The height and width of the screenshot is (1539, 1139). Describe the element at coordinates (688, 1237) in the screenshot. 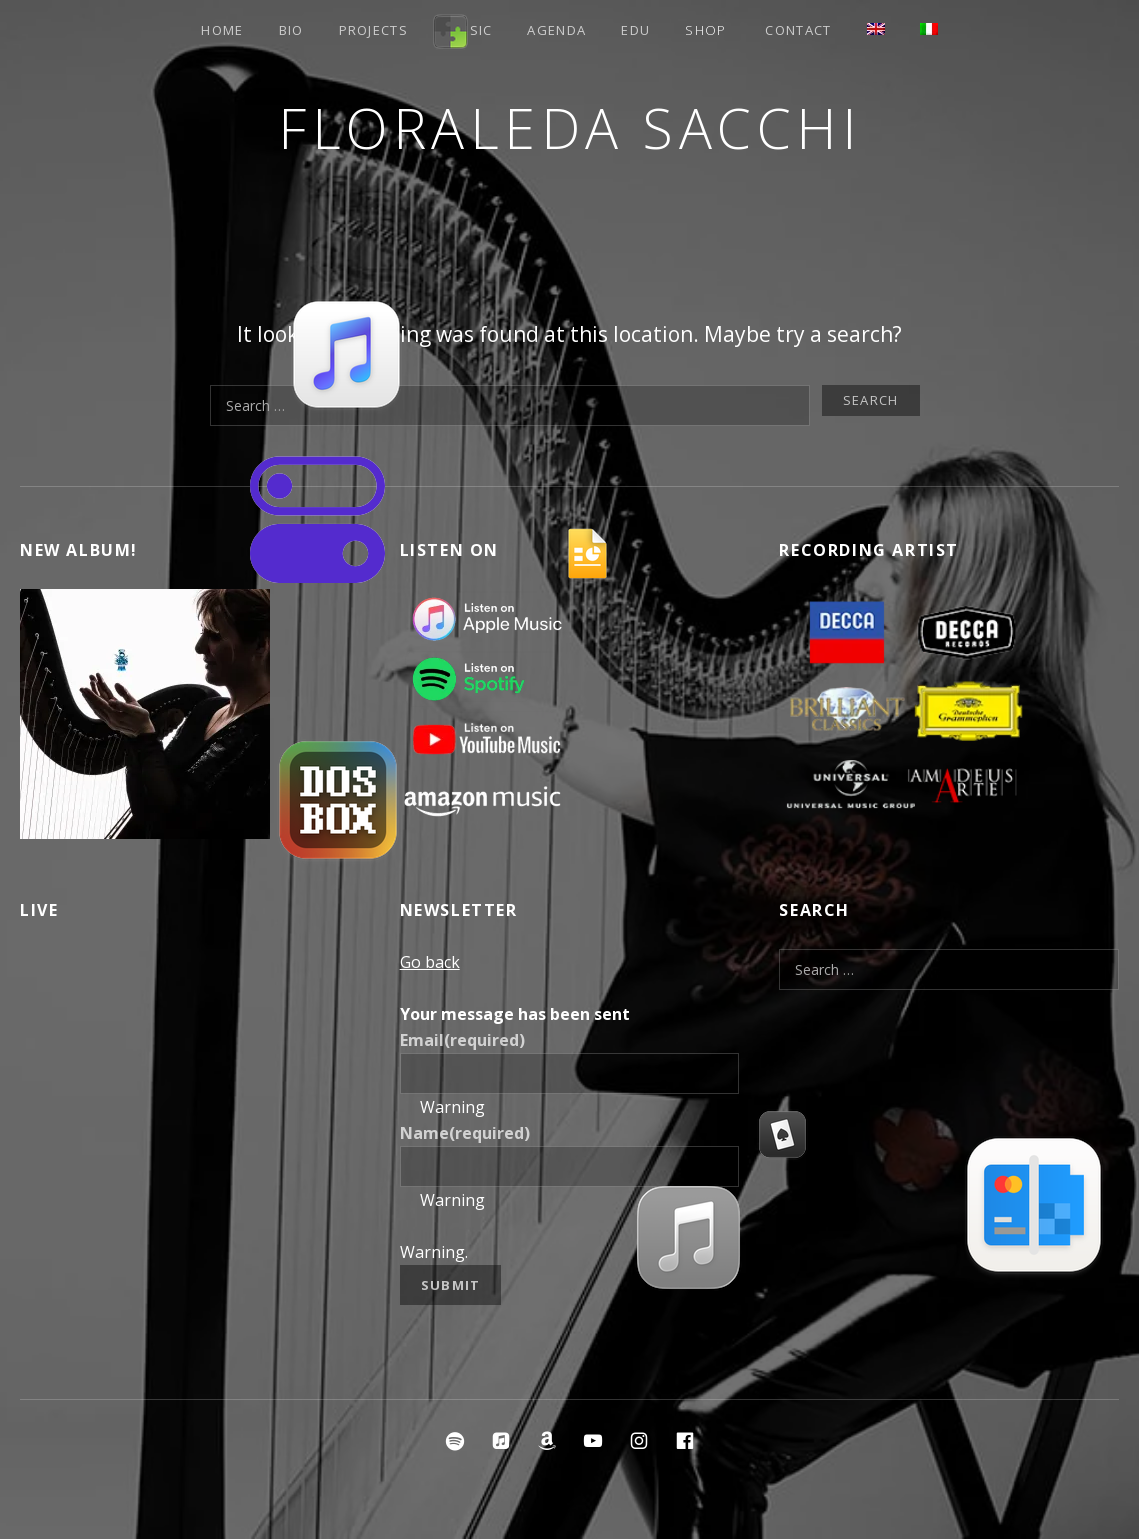

I see `open the Music app` at that location.